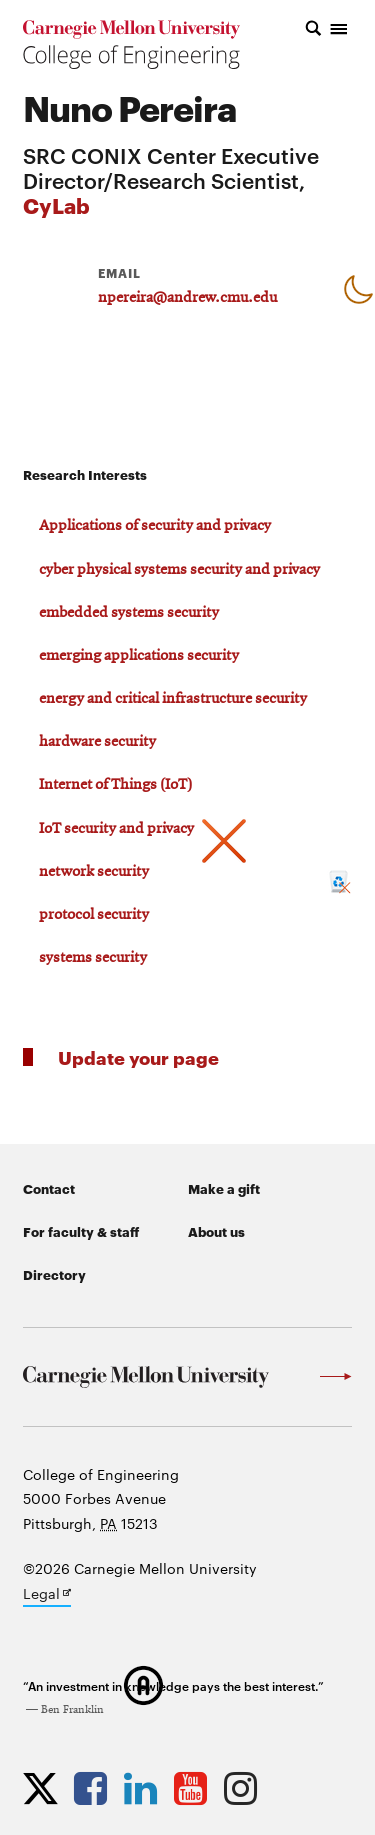 This screenshot has width=375, height=1835. I want to click on indicates an "A" grade or rating, so click(143, 1685).